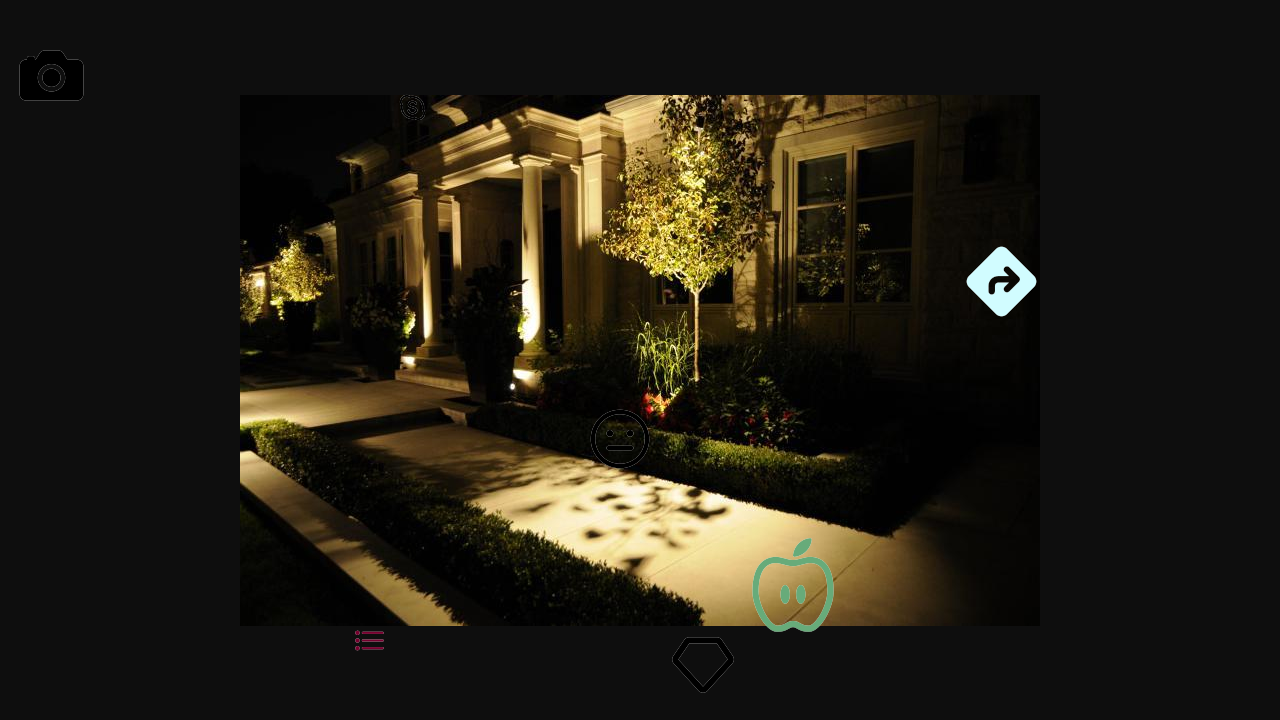 The width and height of the screenshot is (1280, 720). What do you see at coordinates (1001, 281) in the screenshot?
I see `get directions to a destination` at bounding box center [1001, 281].